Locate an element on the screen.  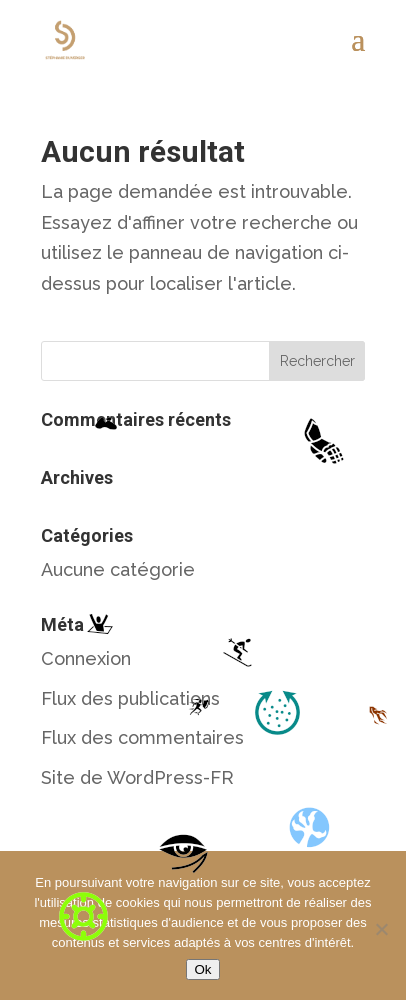
activate midnight claw ability is located at coordinates (309, 827).